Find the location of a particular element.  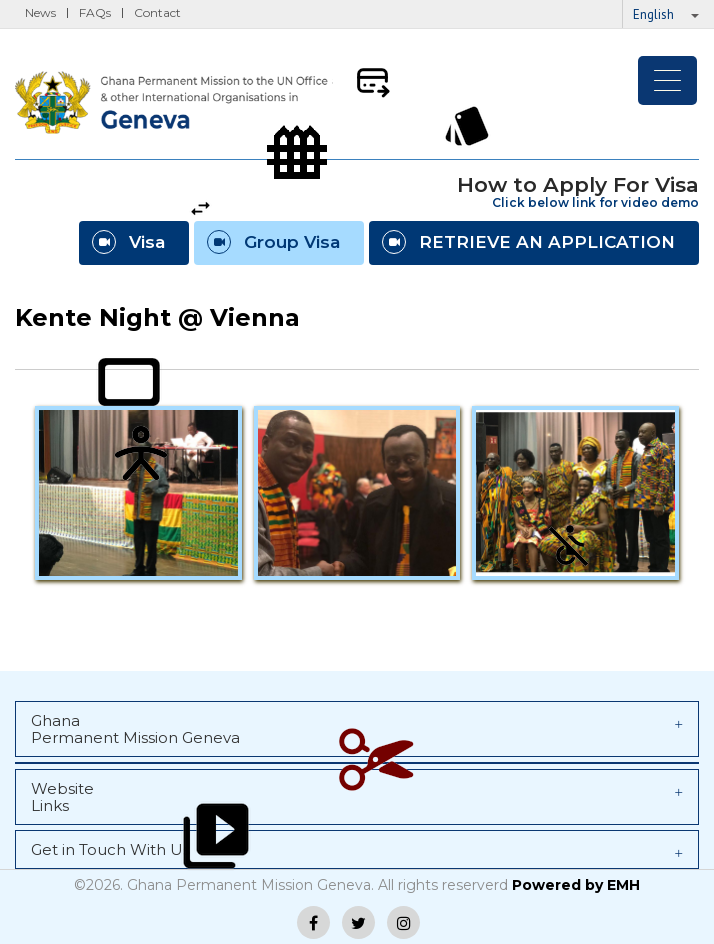

cut selected content is located at coordinates (375, 759).